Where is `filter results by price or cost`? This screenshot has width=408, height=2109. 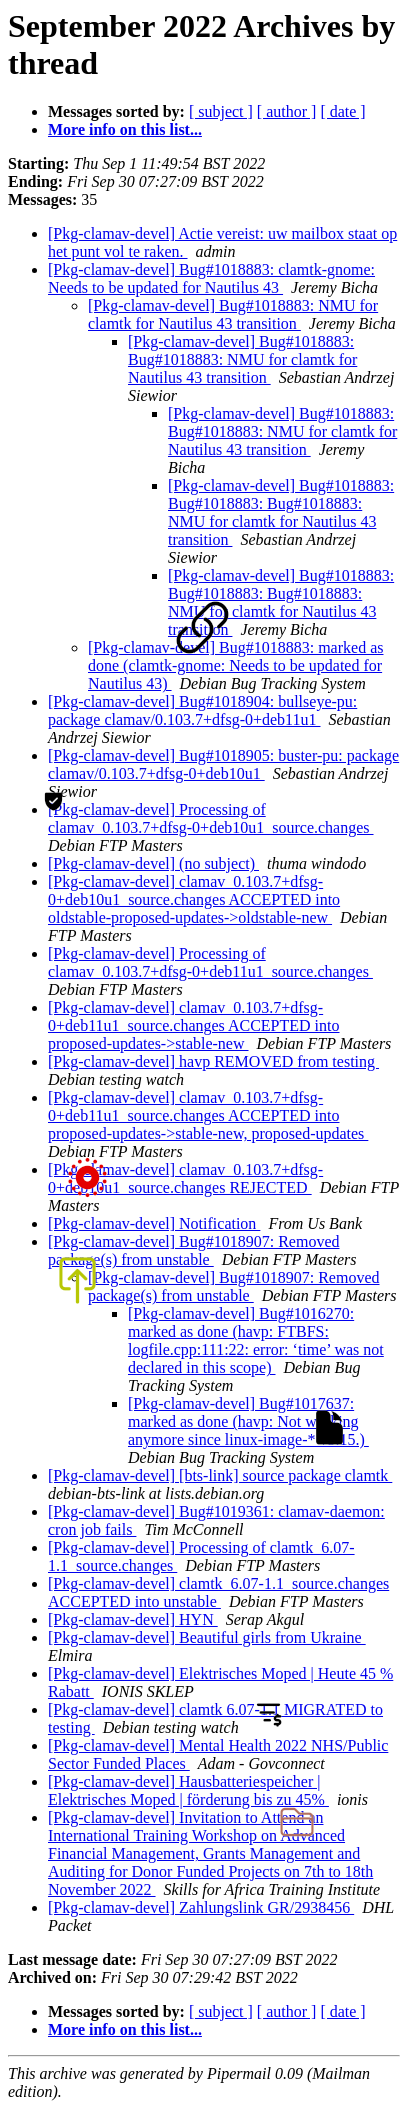 filter results by price or cost is located at coordinates (268, 1712).